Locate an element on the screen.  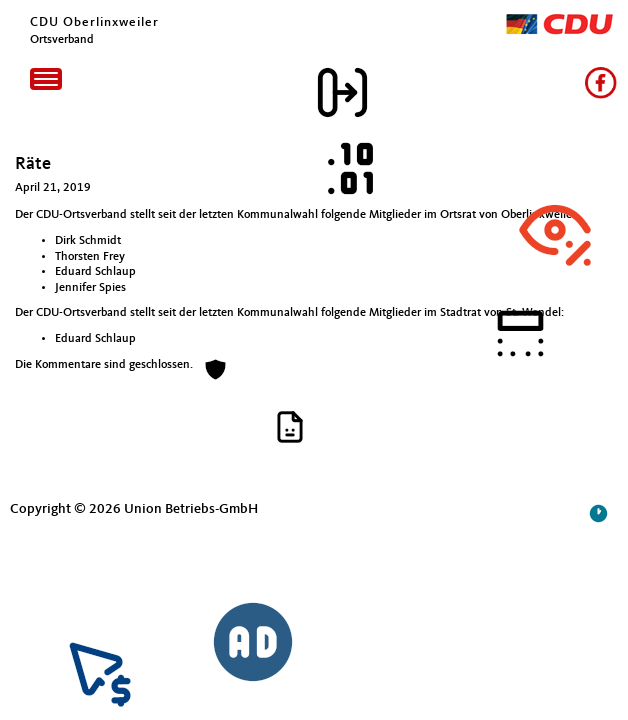
align content to top of container is located at coordinates (520, 333).